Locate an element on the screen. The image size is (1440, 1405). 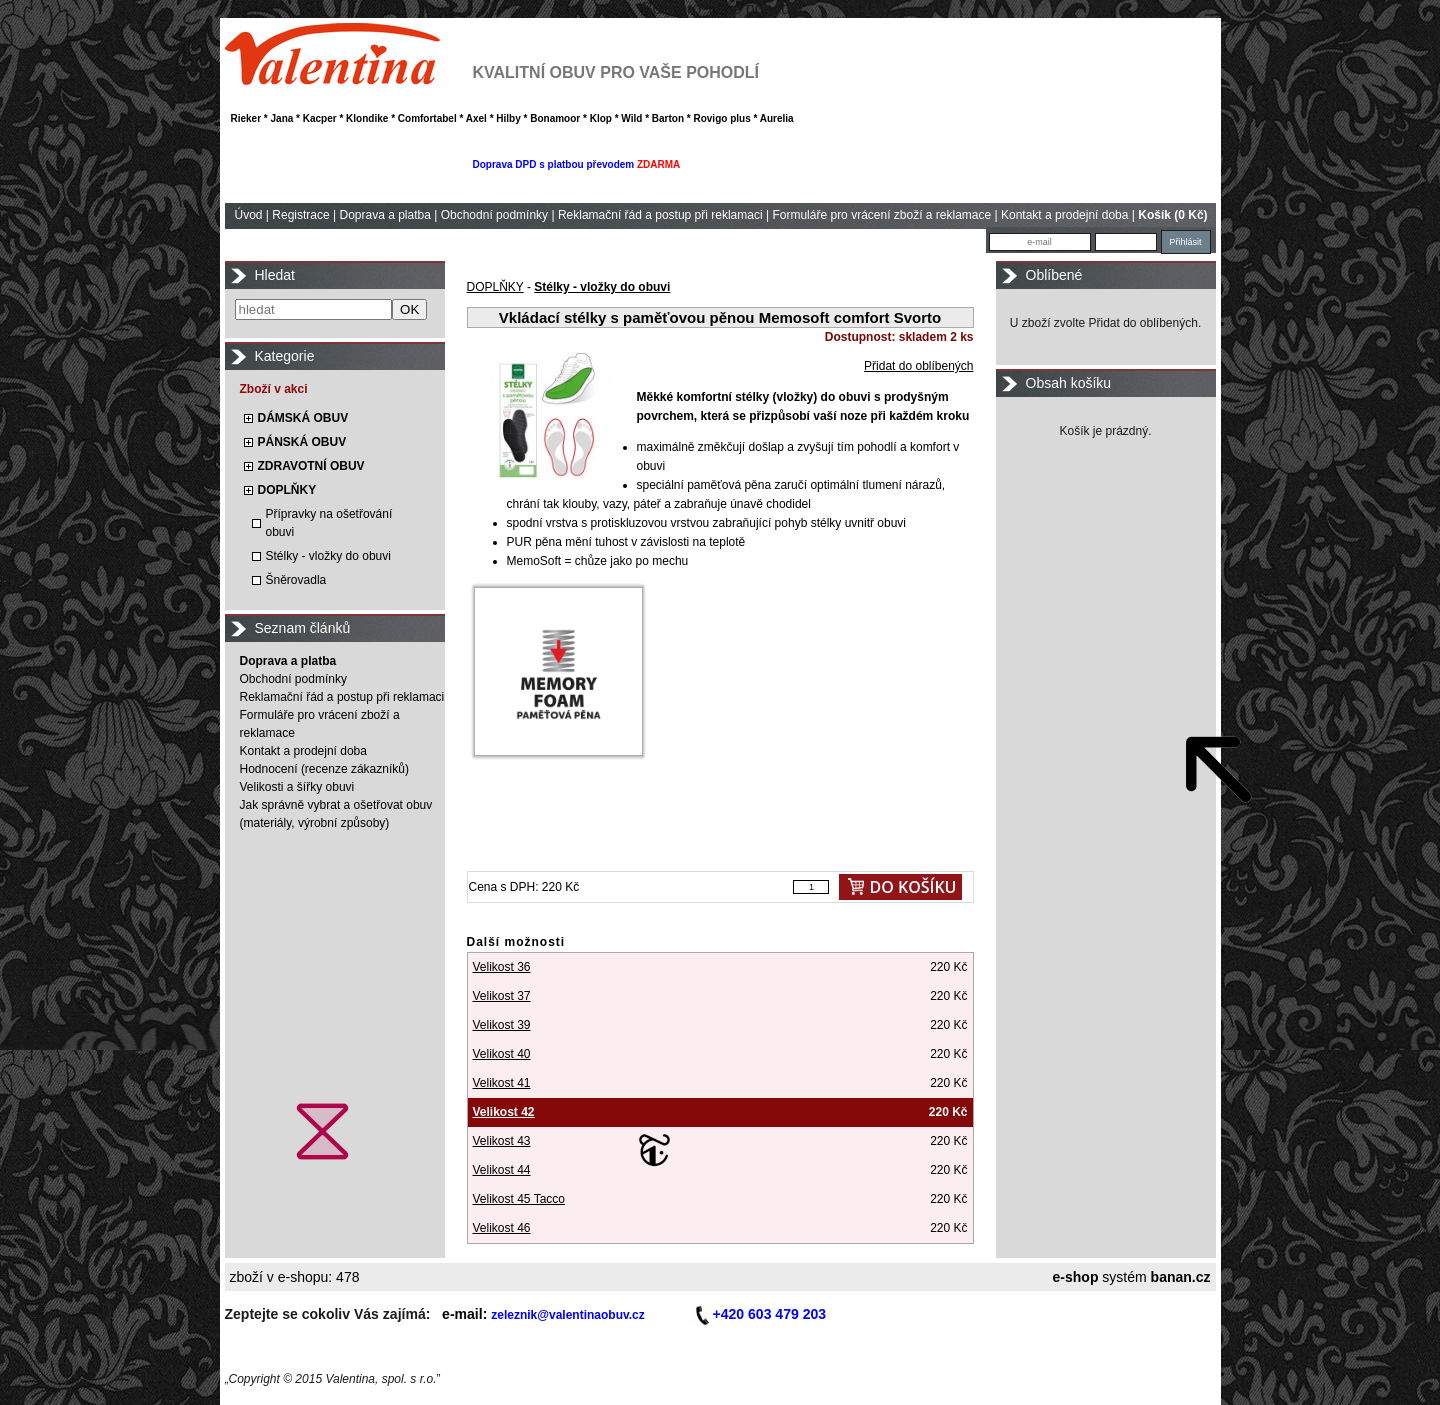
indicates loading or processing in progress is located at coordinates (322, 1131).